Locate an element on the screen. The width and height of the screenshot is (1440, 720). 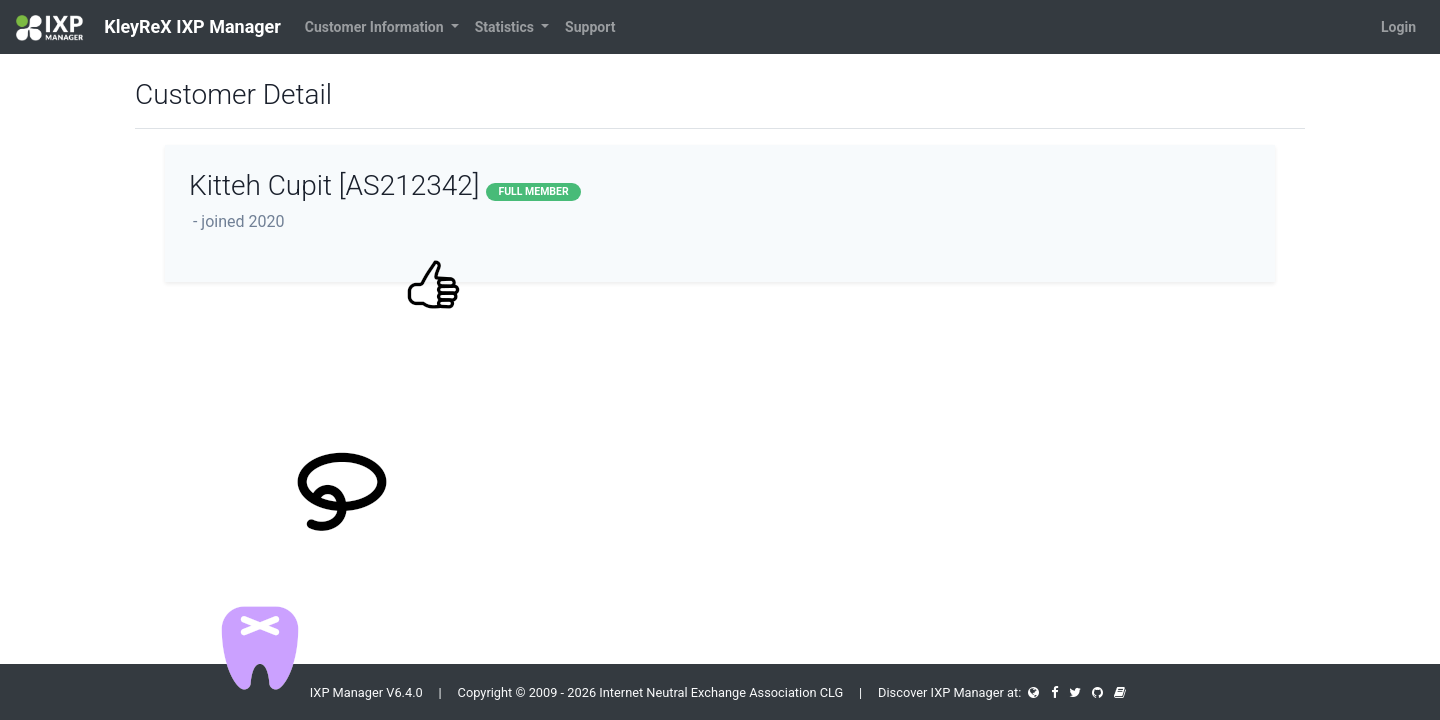
access dental health information is located at coordinates (260, 648).